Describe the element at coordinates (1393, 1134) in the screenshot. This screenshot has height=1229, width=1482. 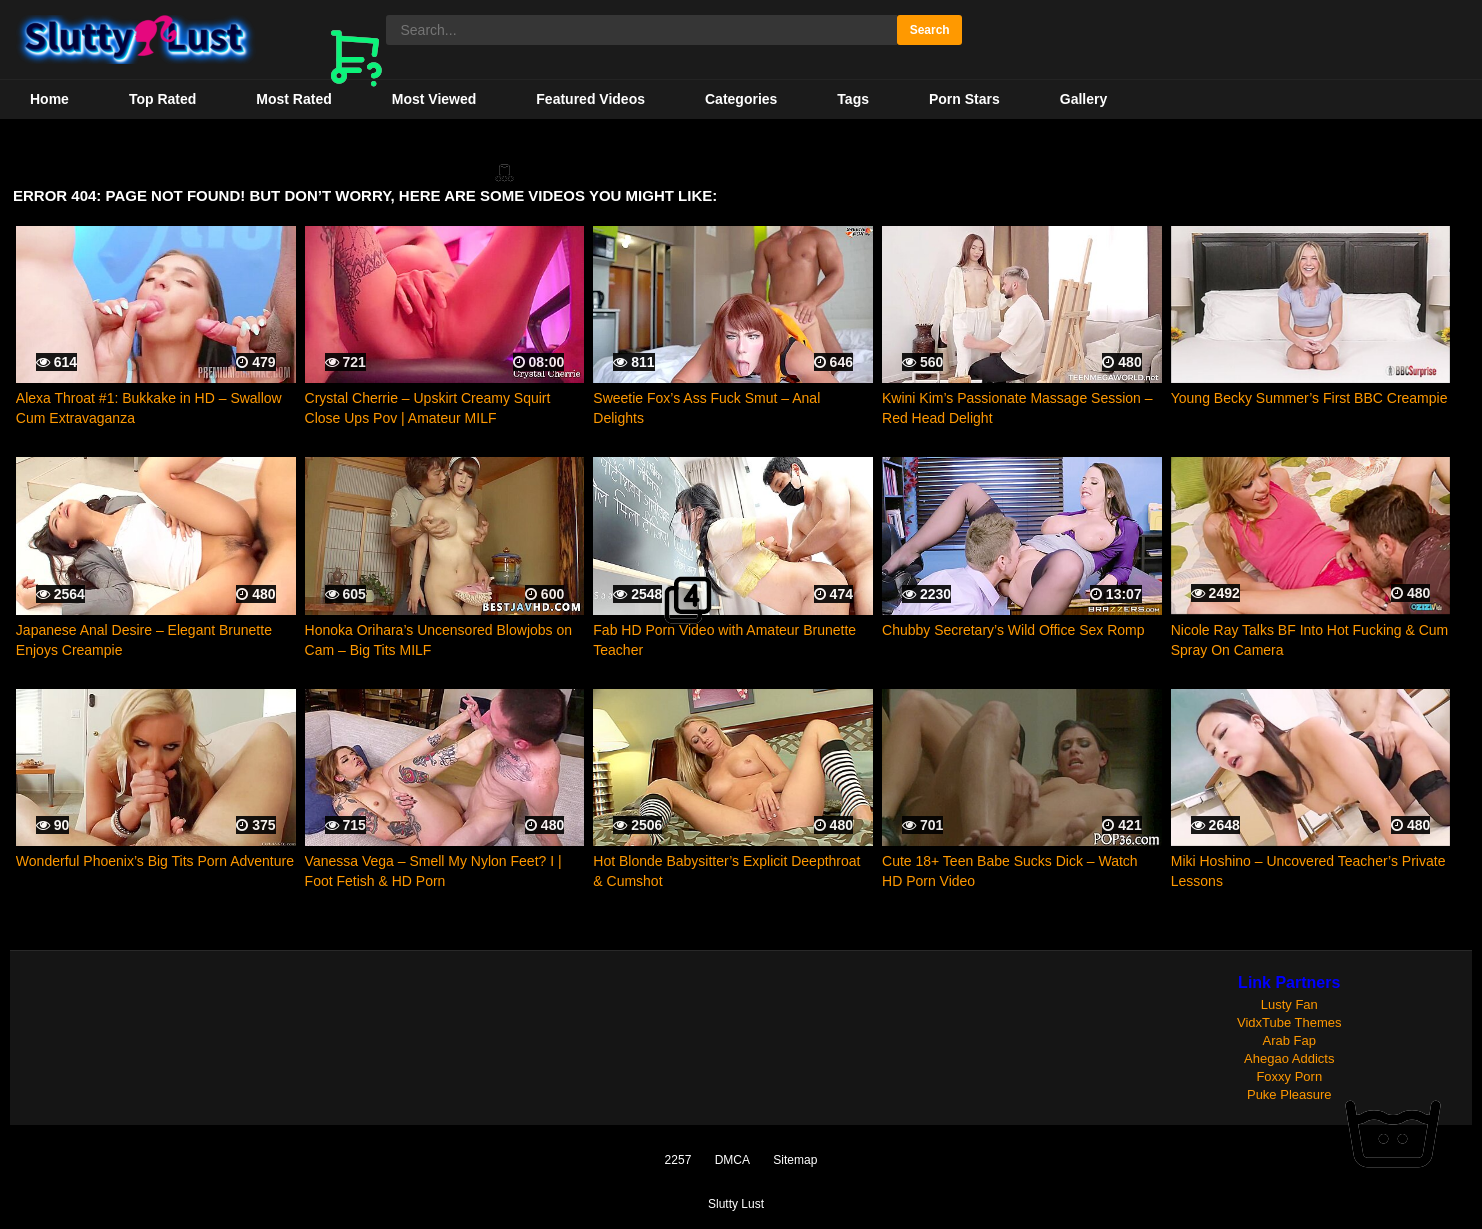
I see `wash at low temperature setting` at that location.